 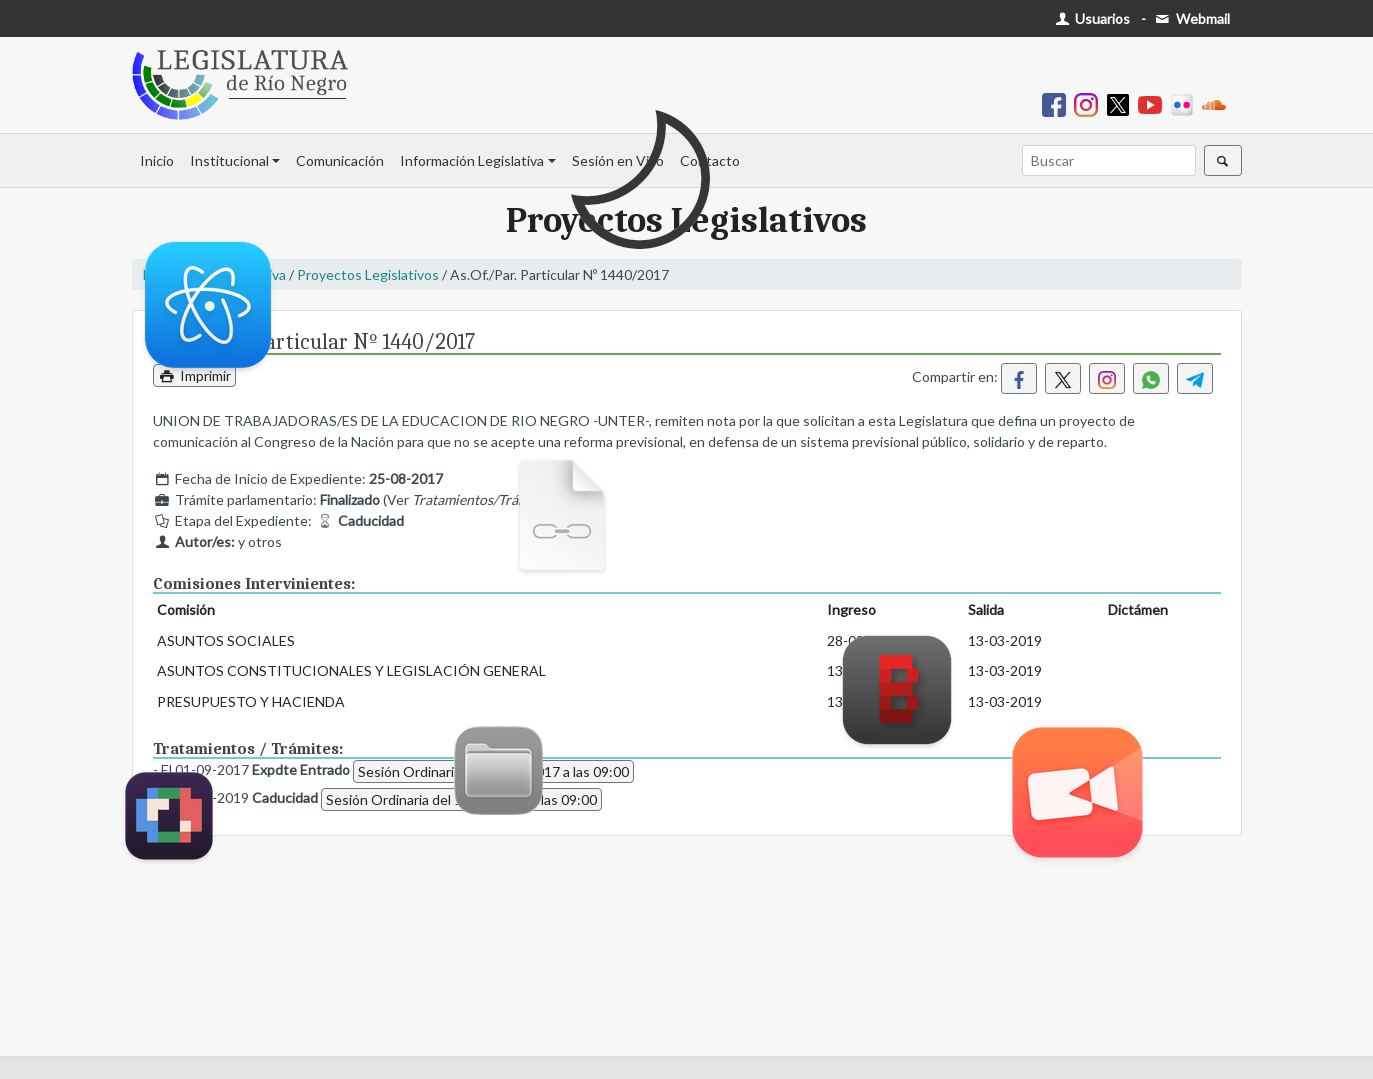 What do you see at coordinates (897, 690) in the screenshot?
I see `open btop system resource monitor` at bounding box center [897, 690].